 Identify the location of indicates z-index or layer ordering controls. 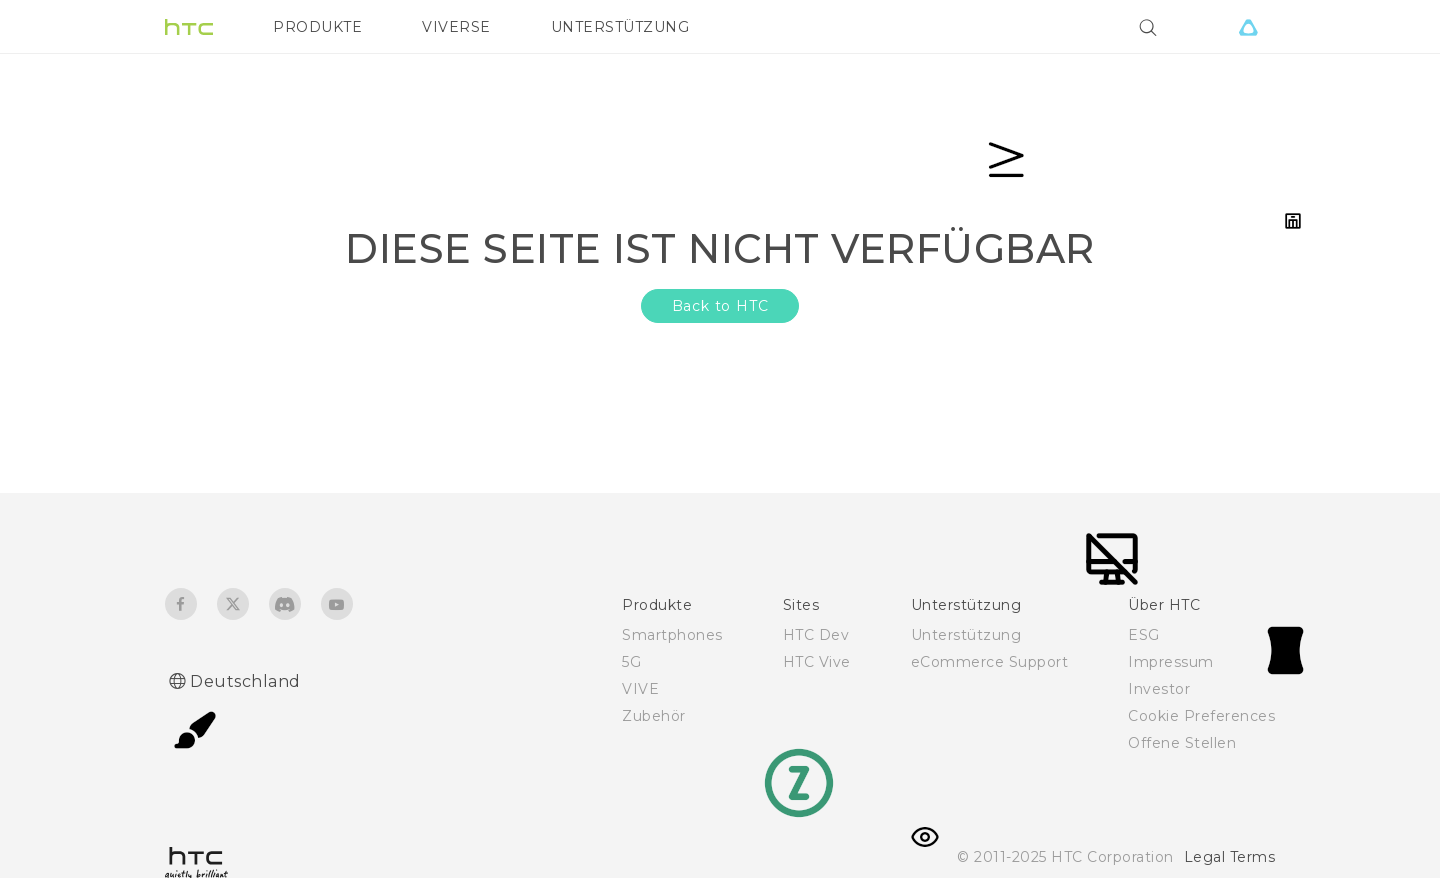
(799, 783).